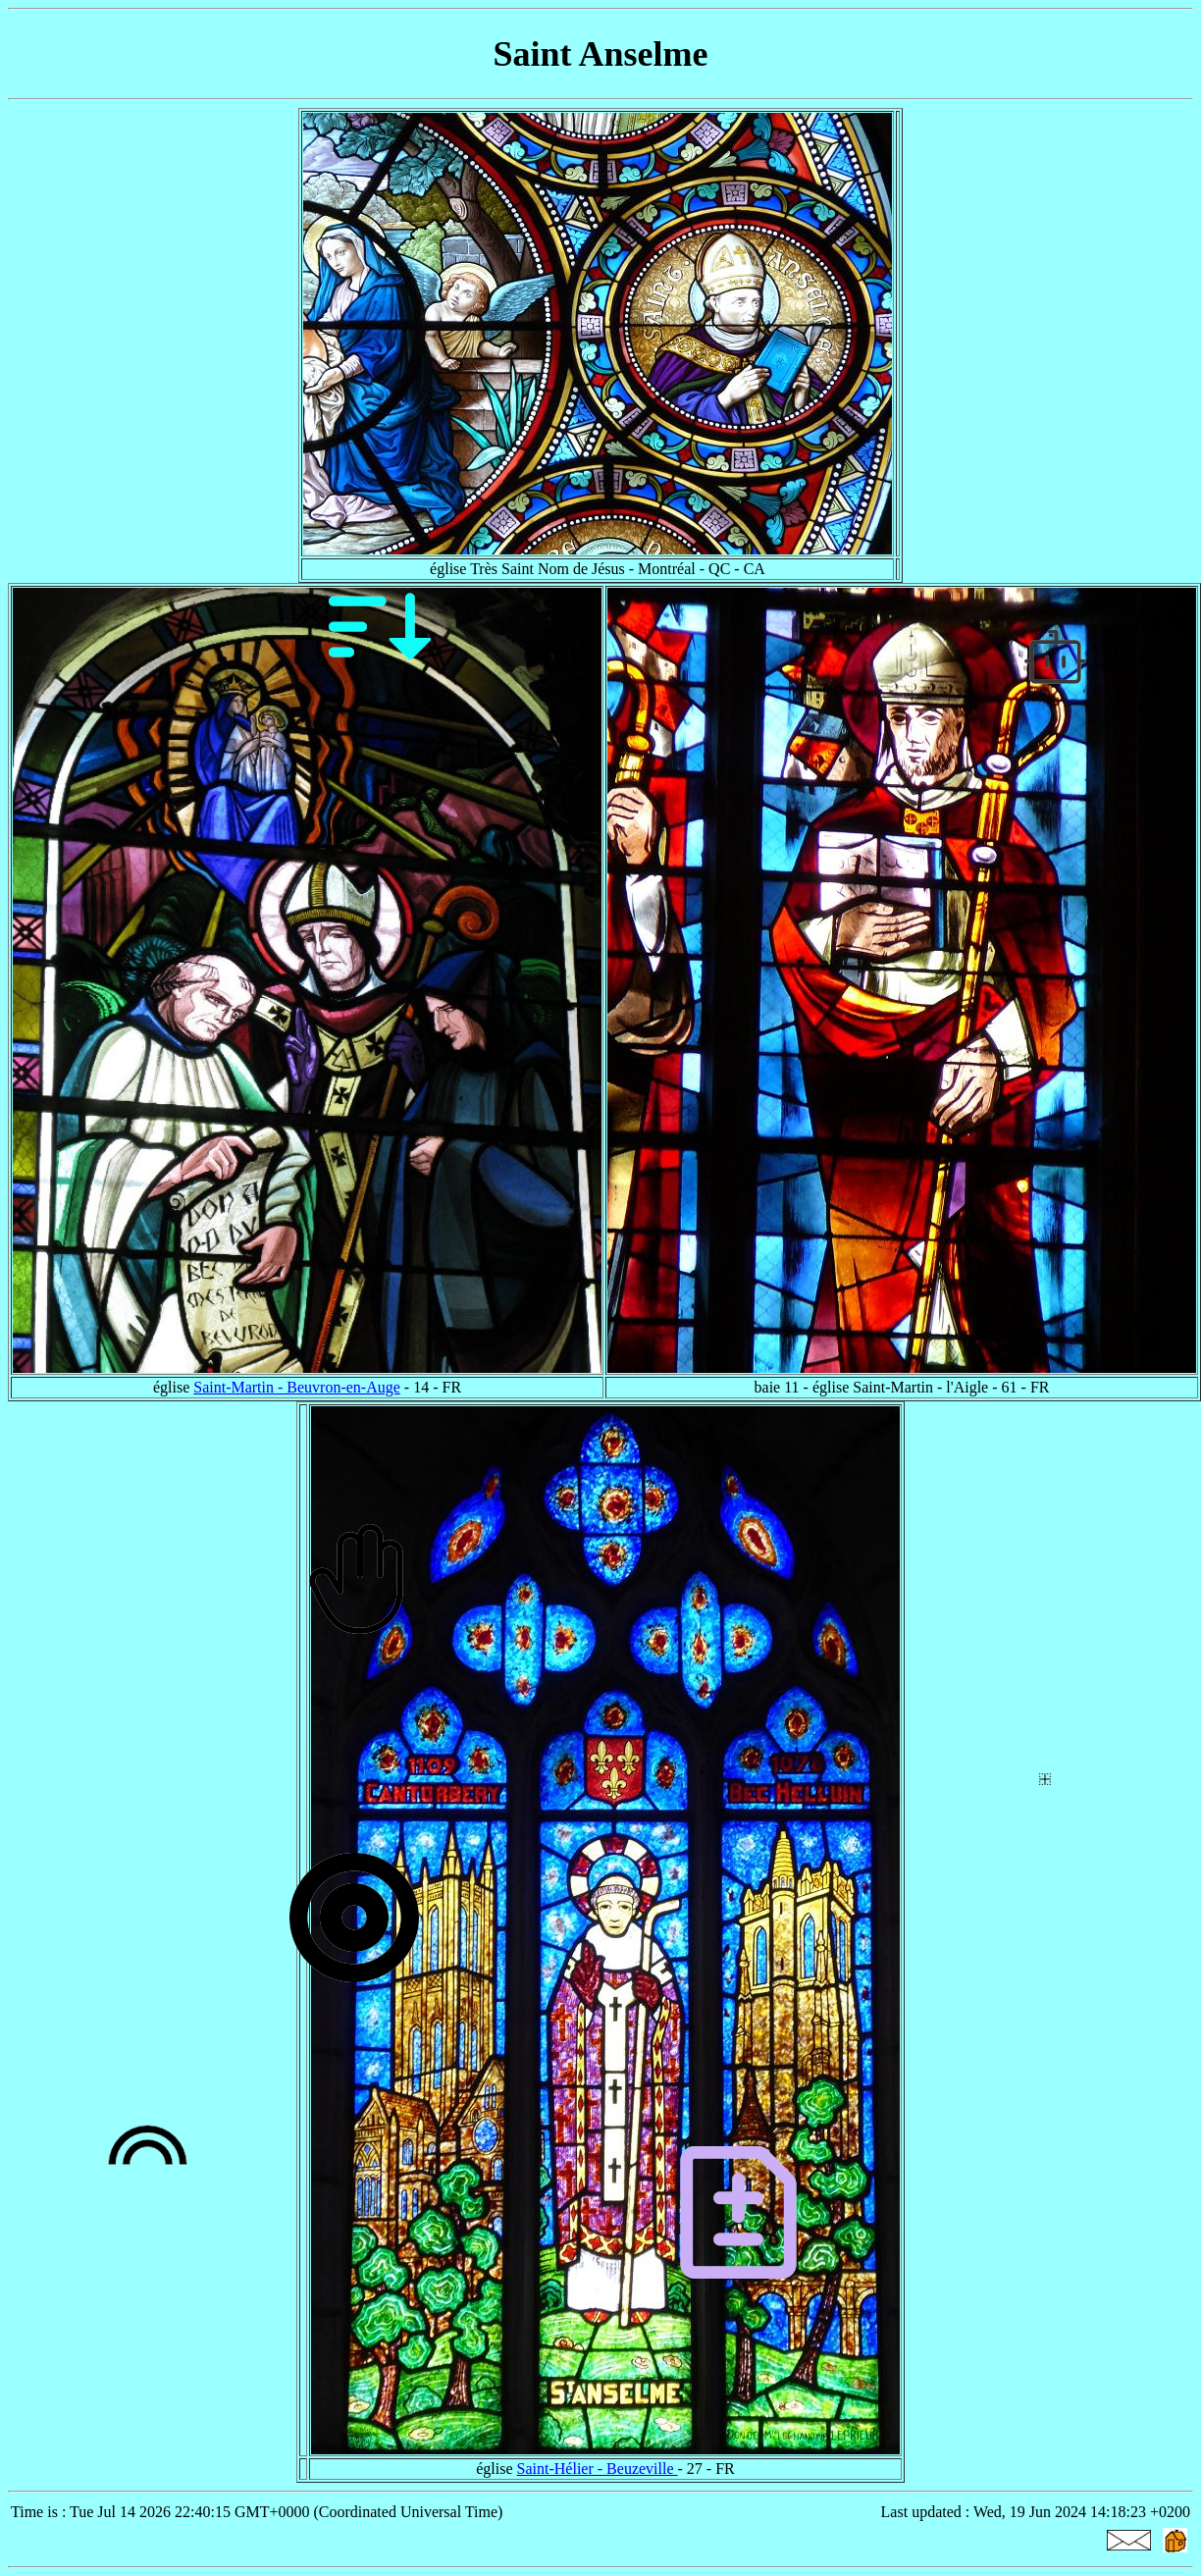  What do you see at coordinates (380, 625) in the screenshot?
I see `sort items in descending order` at bounding box center [380, 625].